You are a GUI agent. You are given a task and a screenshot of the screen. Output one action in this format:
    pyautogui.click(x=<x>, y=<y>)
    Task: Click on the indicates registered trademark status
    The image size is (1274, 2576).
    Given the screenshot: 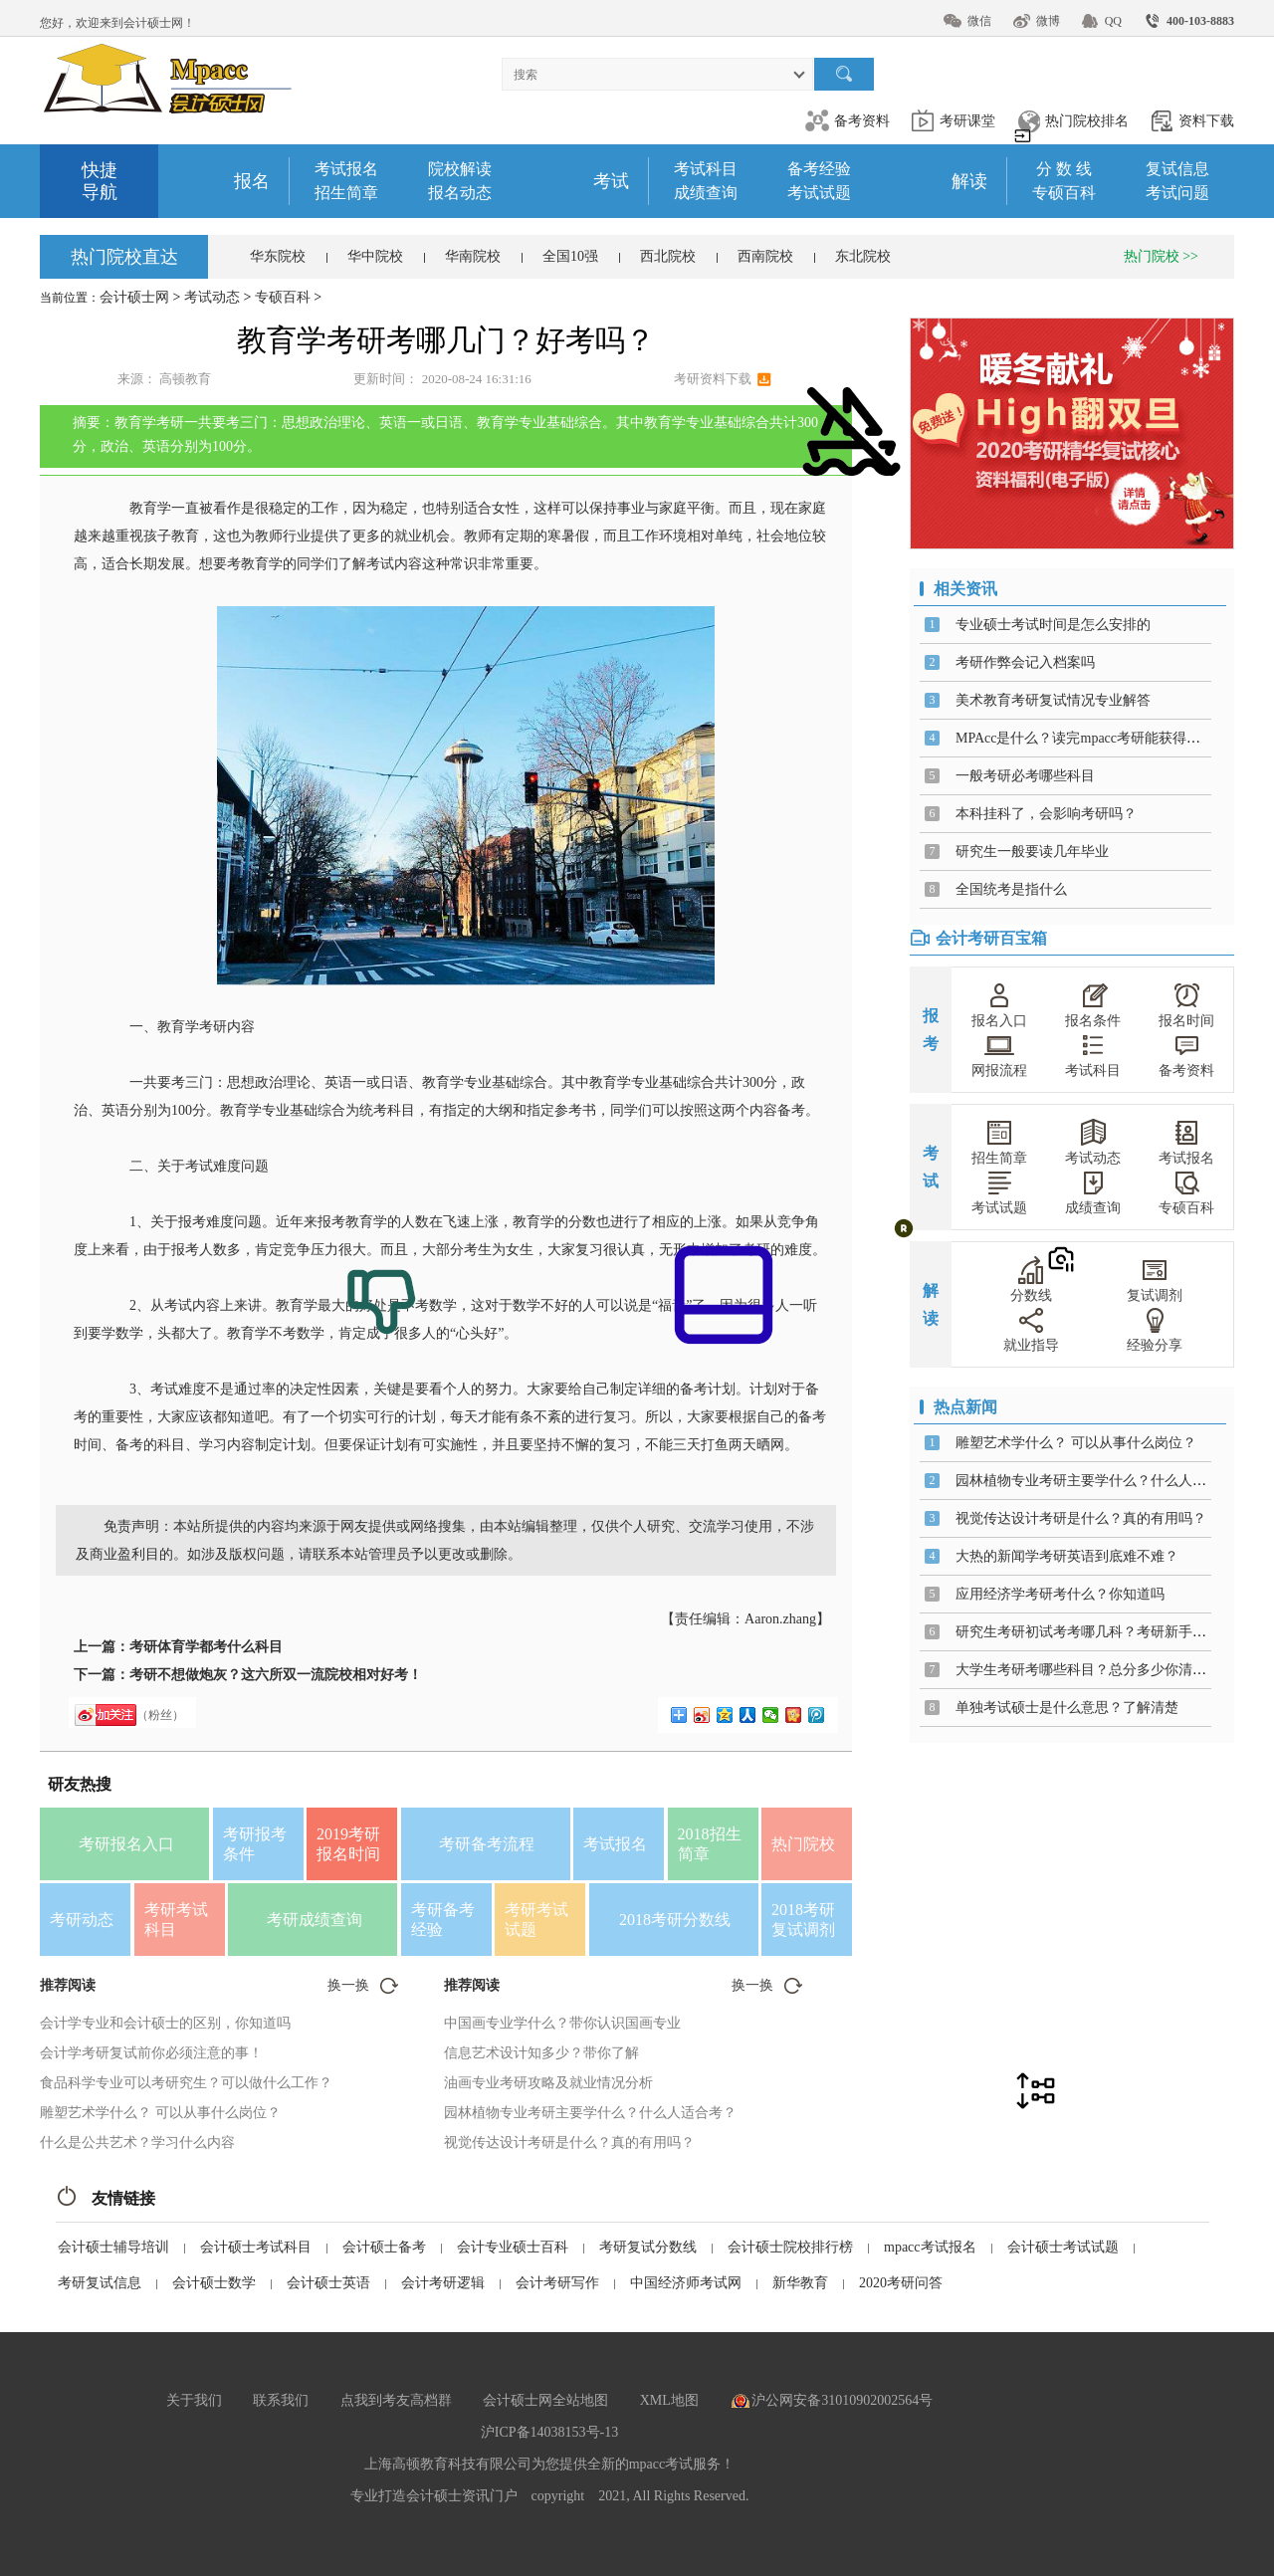 What is the action you would take?
    pyautogui.click(x=904, y=1228)
    